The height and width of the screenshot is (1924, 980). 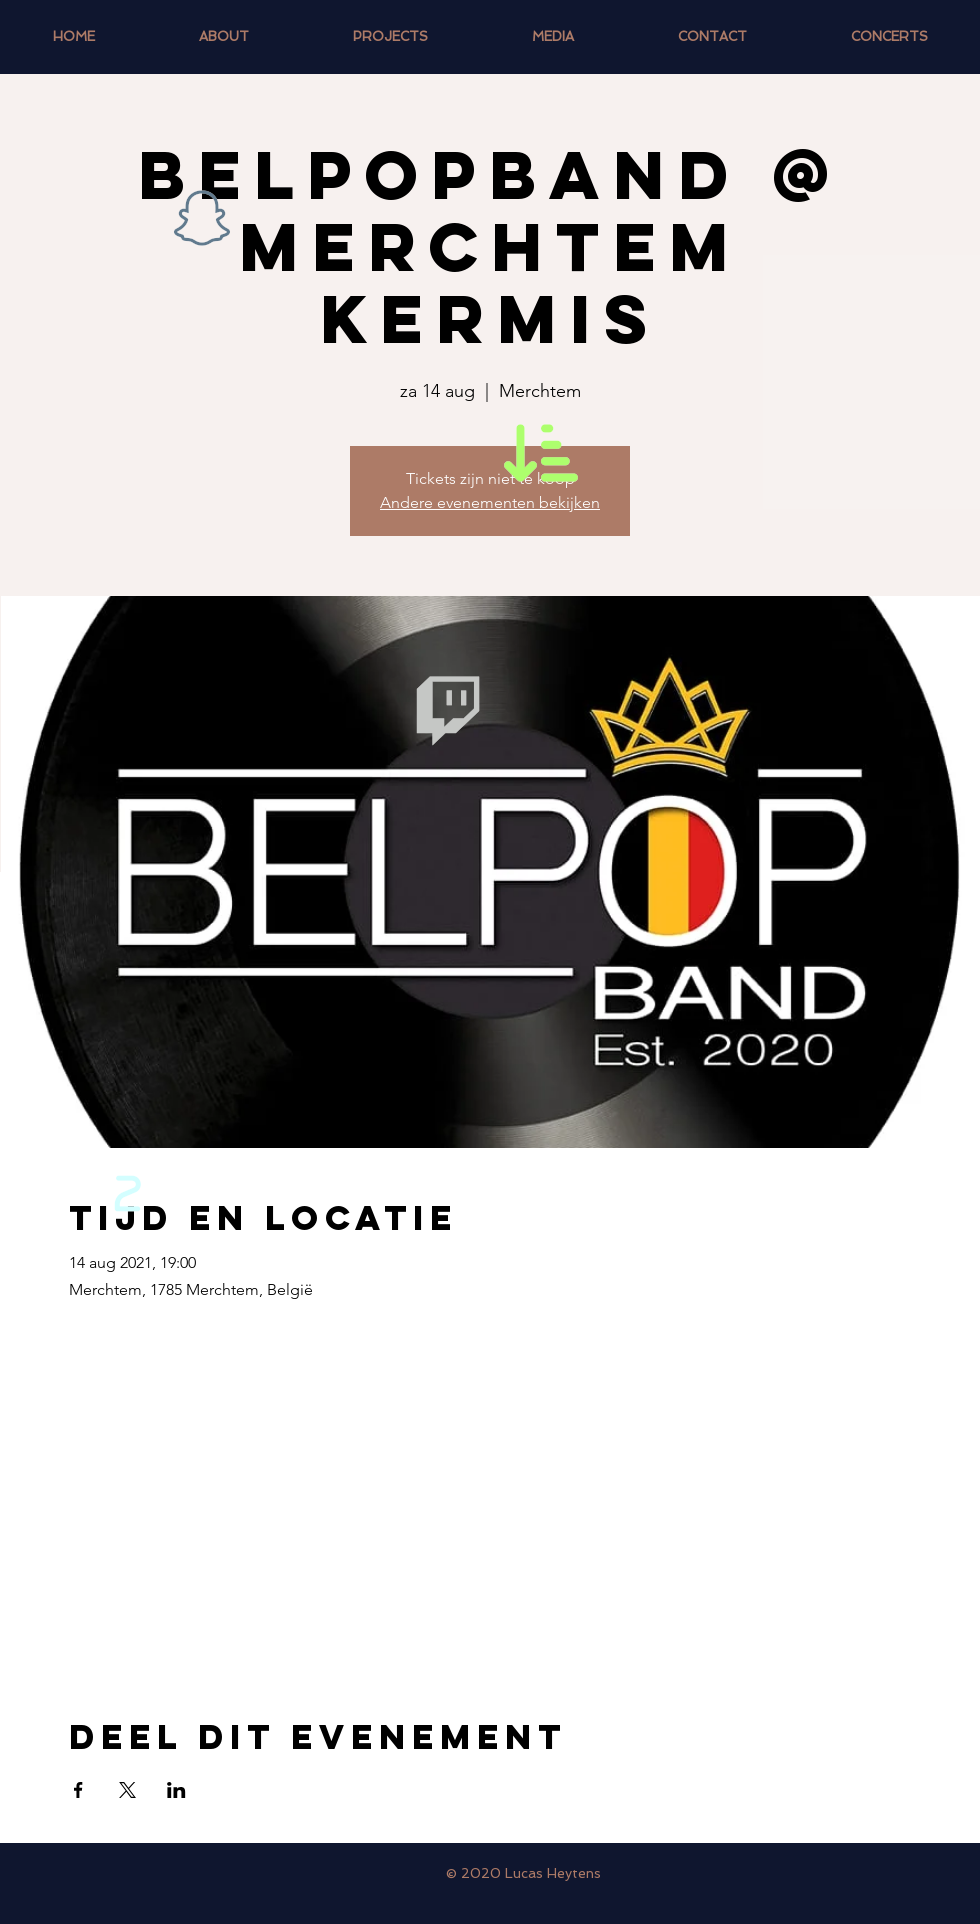 I want to click on sort items from smallest to largest, so click(x=541, y=453).